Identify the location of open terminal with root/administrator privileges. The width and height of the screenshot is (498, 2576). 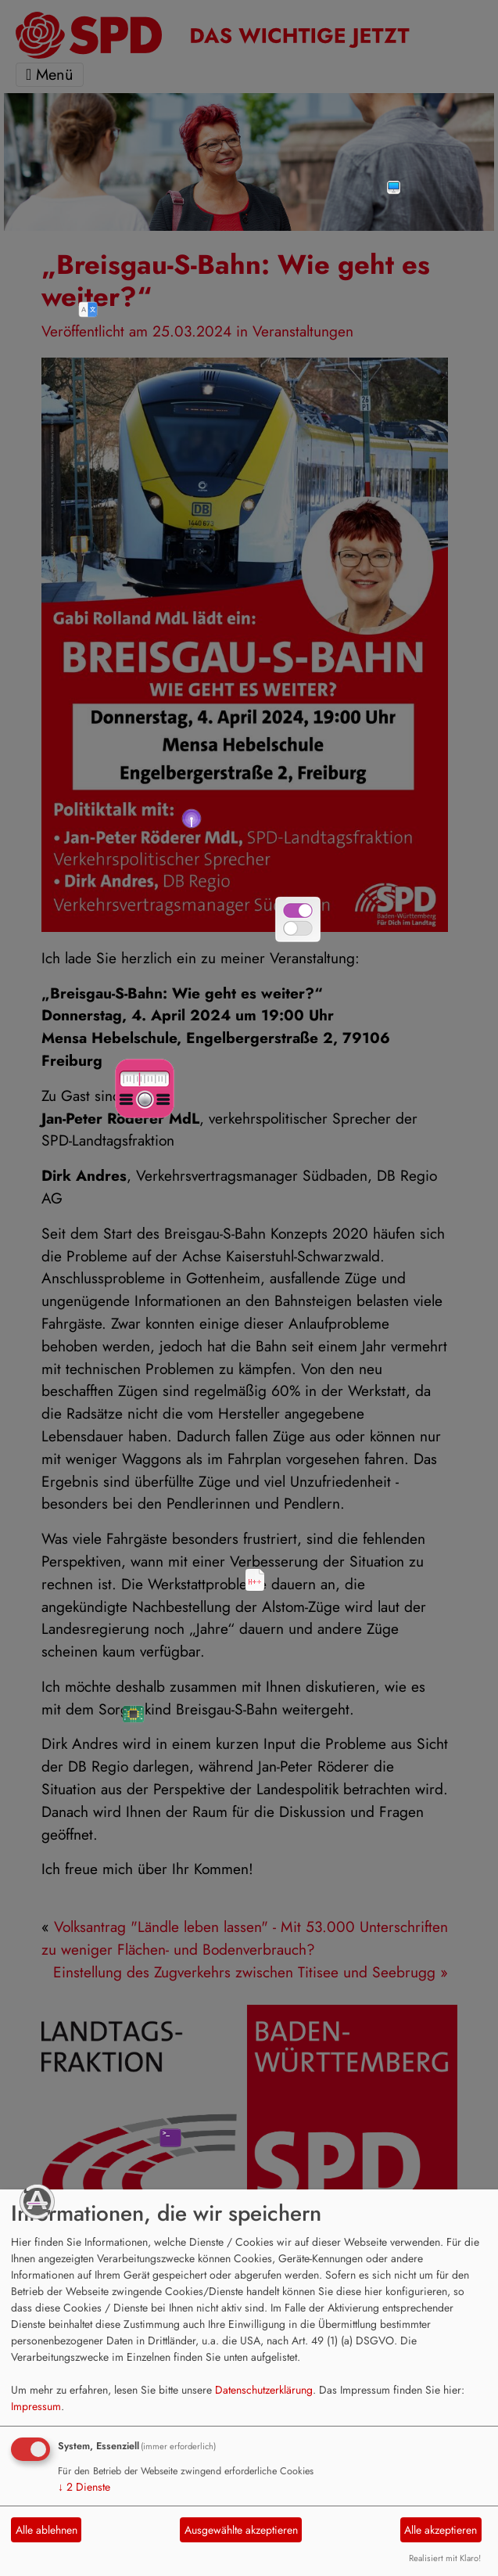
(170, 2138).